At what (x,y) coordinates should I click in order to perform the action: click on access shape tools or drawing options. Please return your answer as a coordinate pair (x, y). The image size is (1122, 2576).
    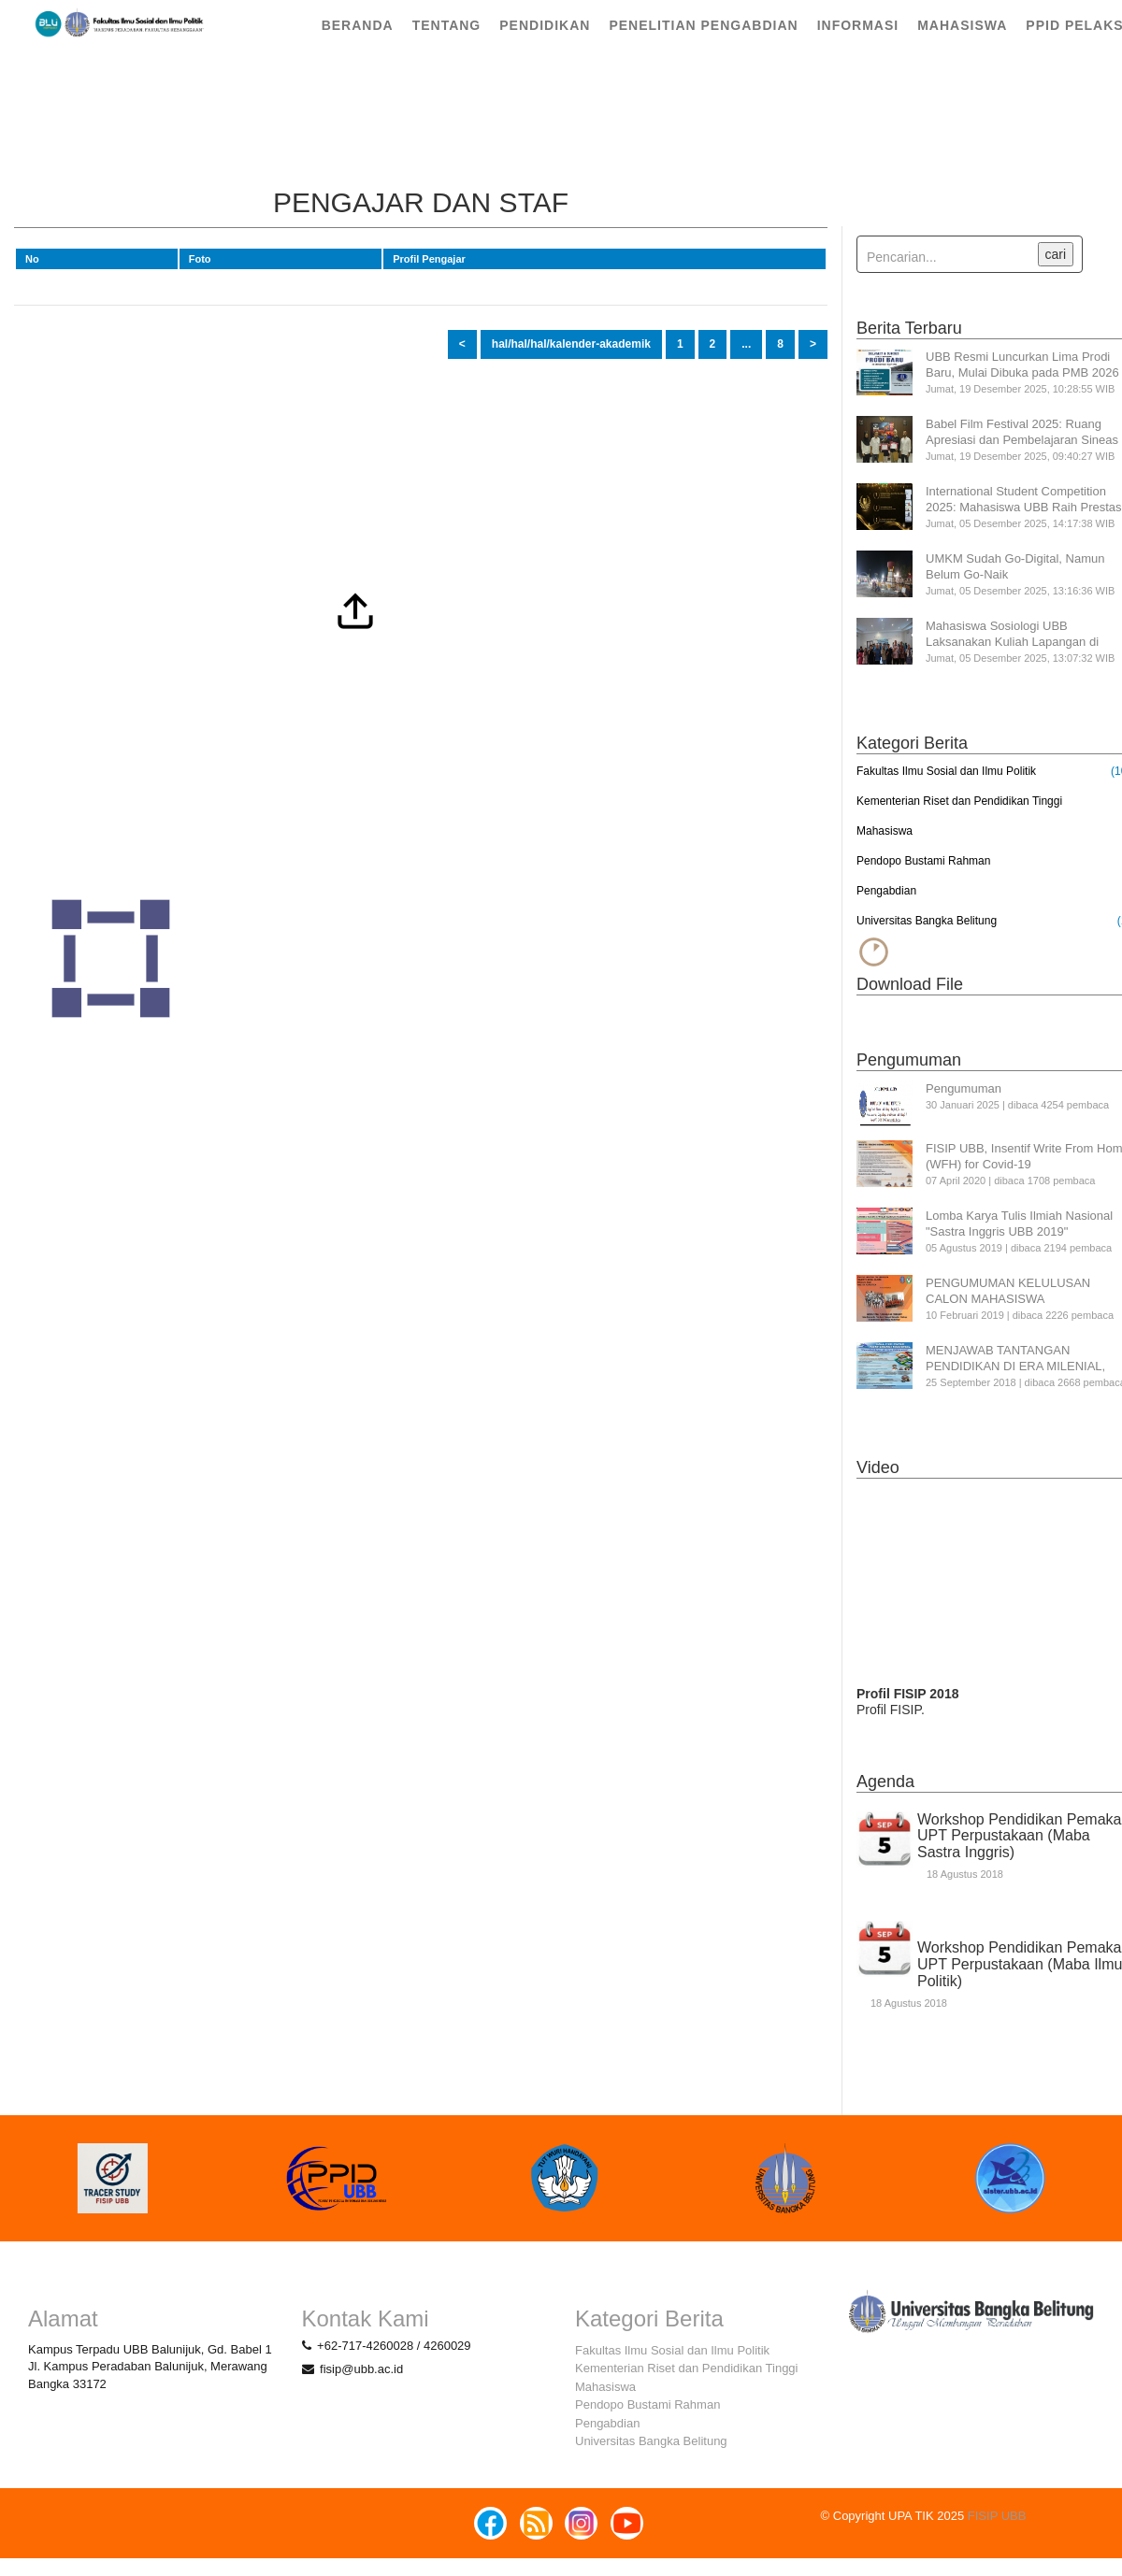
    Looking at the image, I should click on (110, 958).